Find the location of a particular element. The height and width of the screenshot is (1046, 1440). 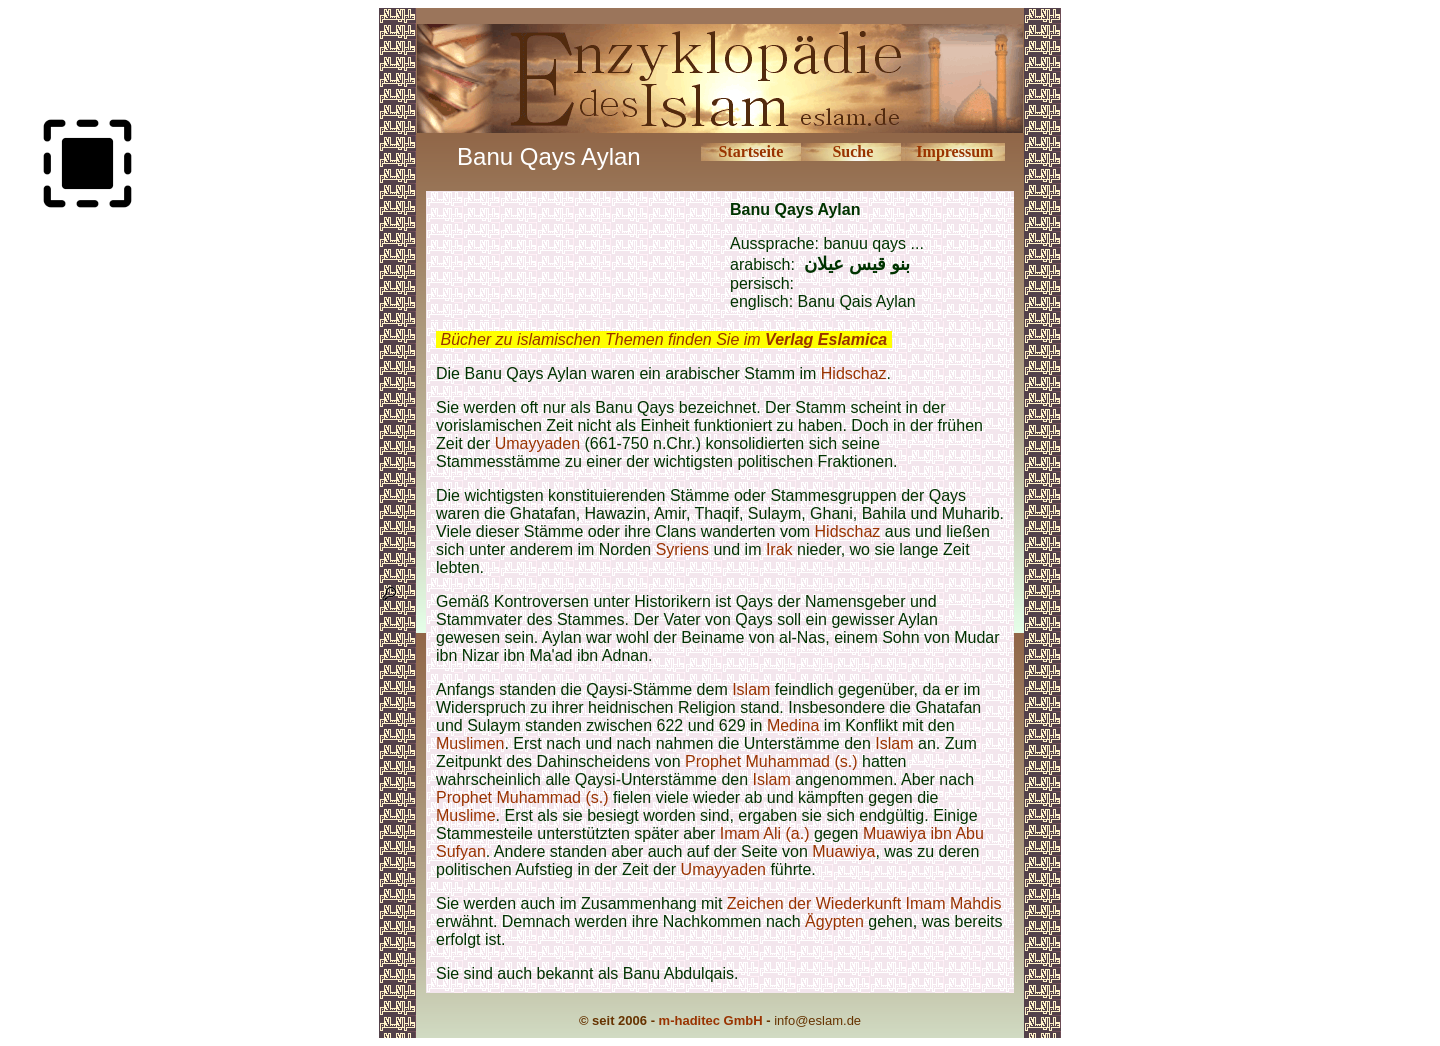

select all items in the current view is located at coordinates (87, 163).